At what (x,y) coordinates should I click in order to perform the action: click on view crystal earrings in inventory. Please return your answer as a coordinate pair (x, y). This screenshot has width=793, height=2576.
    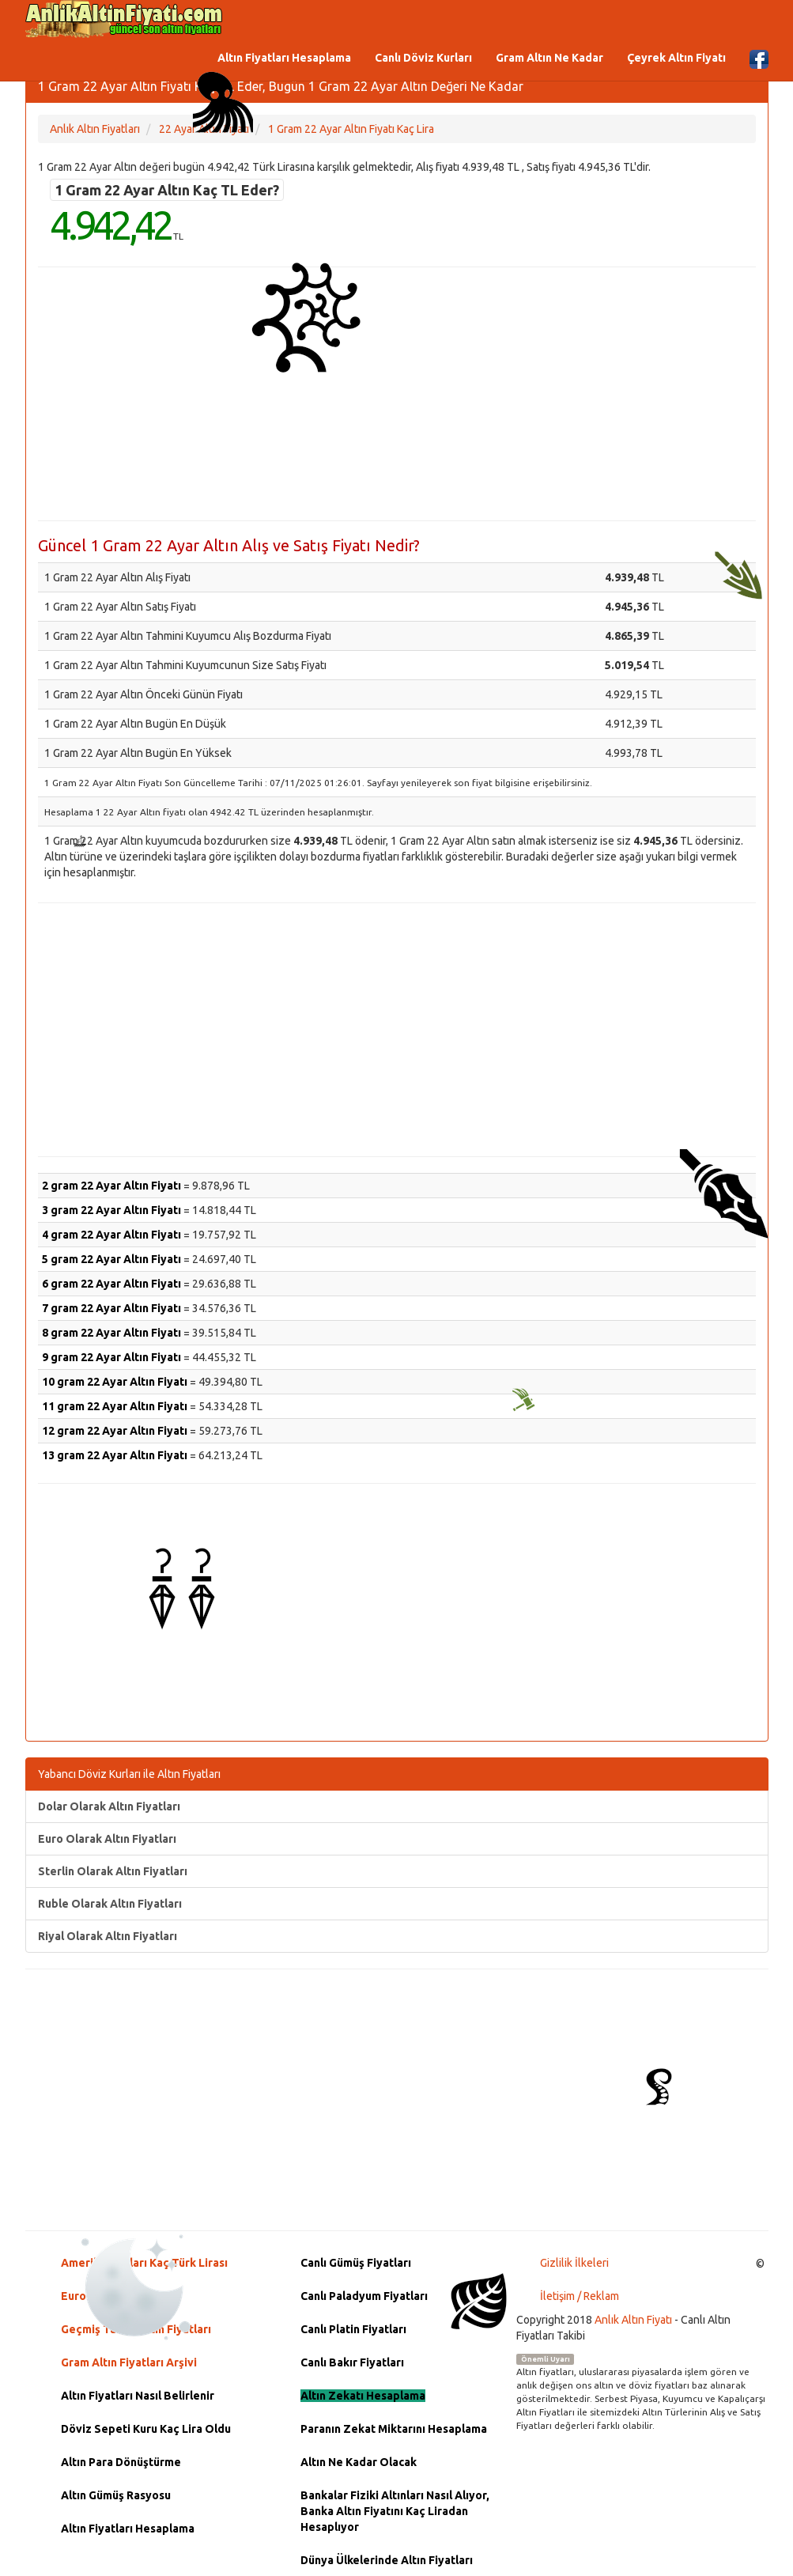
    Looking at the image, I should click on (182, 1587).